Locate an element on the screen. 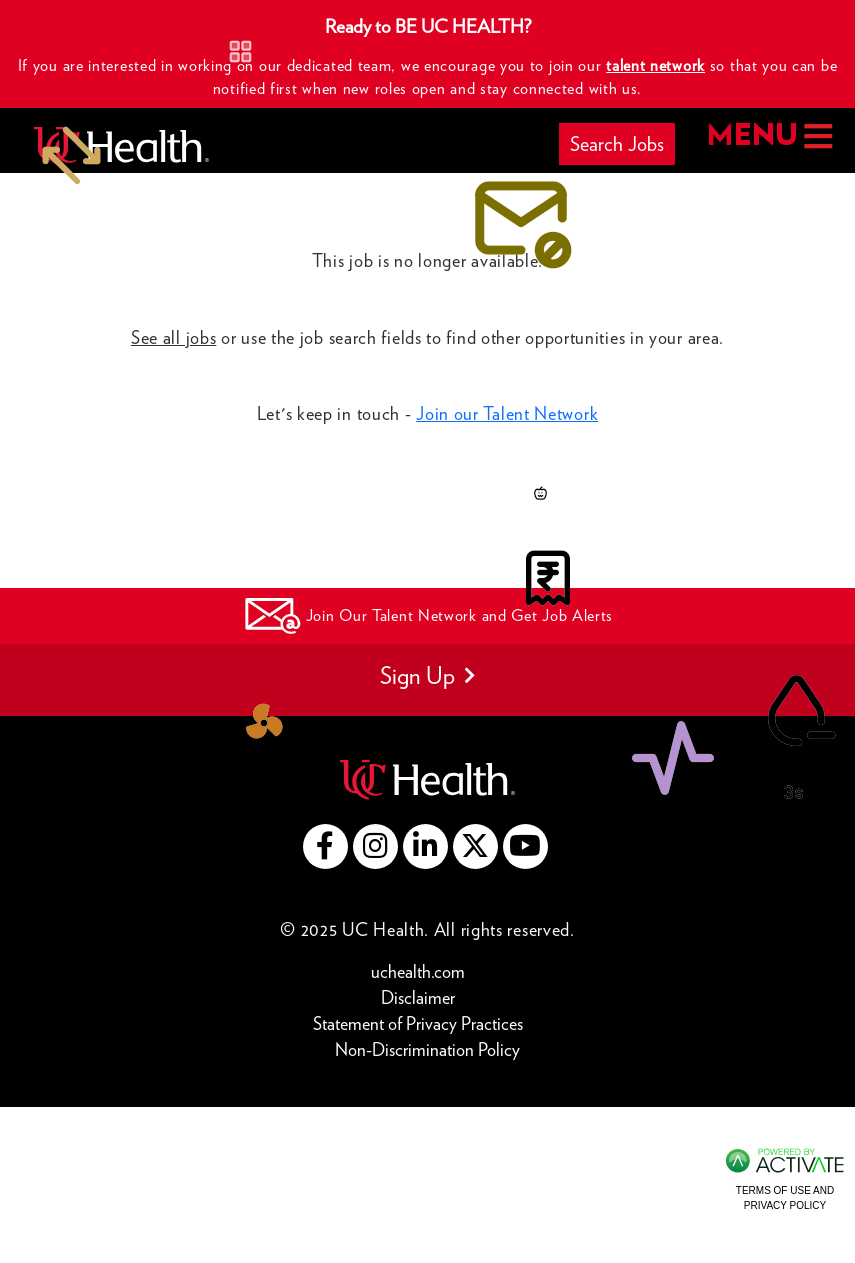 This screenshot has width=855, height=1263. access halloween-themed content or settings is located at coordinates (540, 493).